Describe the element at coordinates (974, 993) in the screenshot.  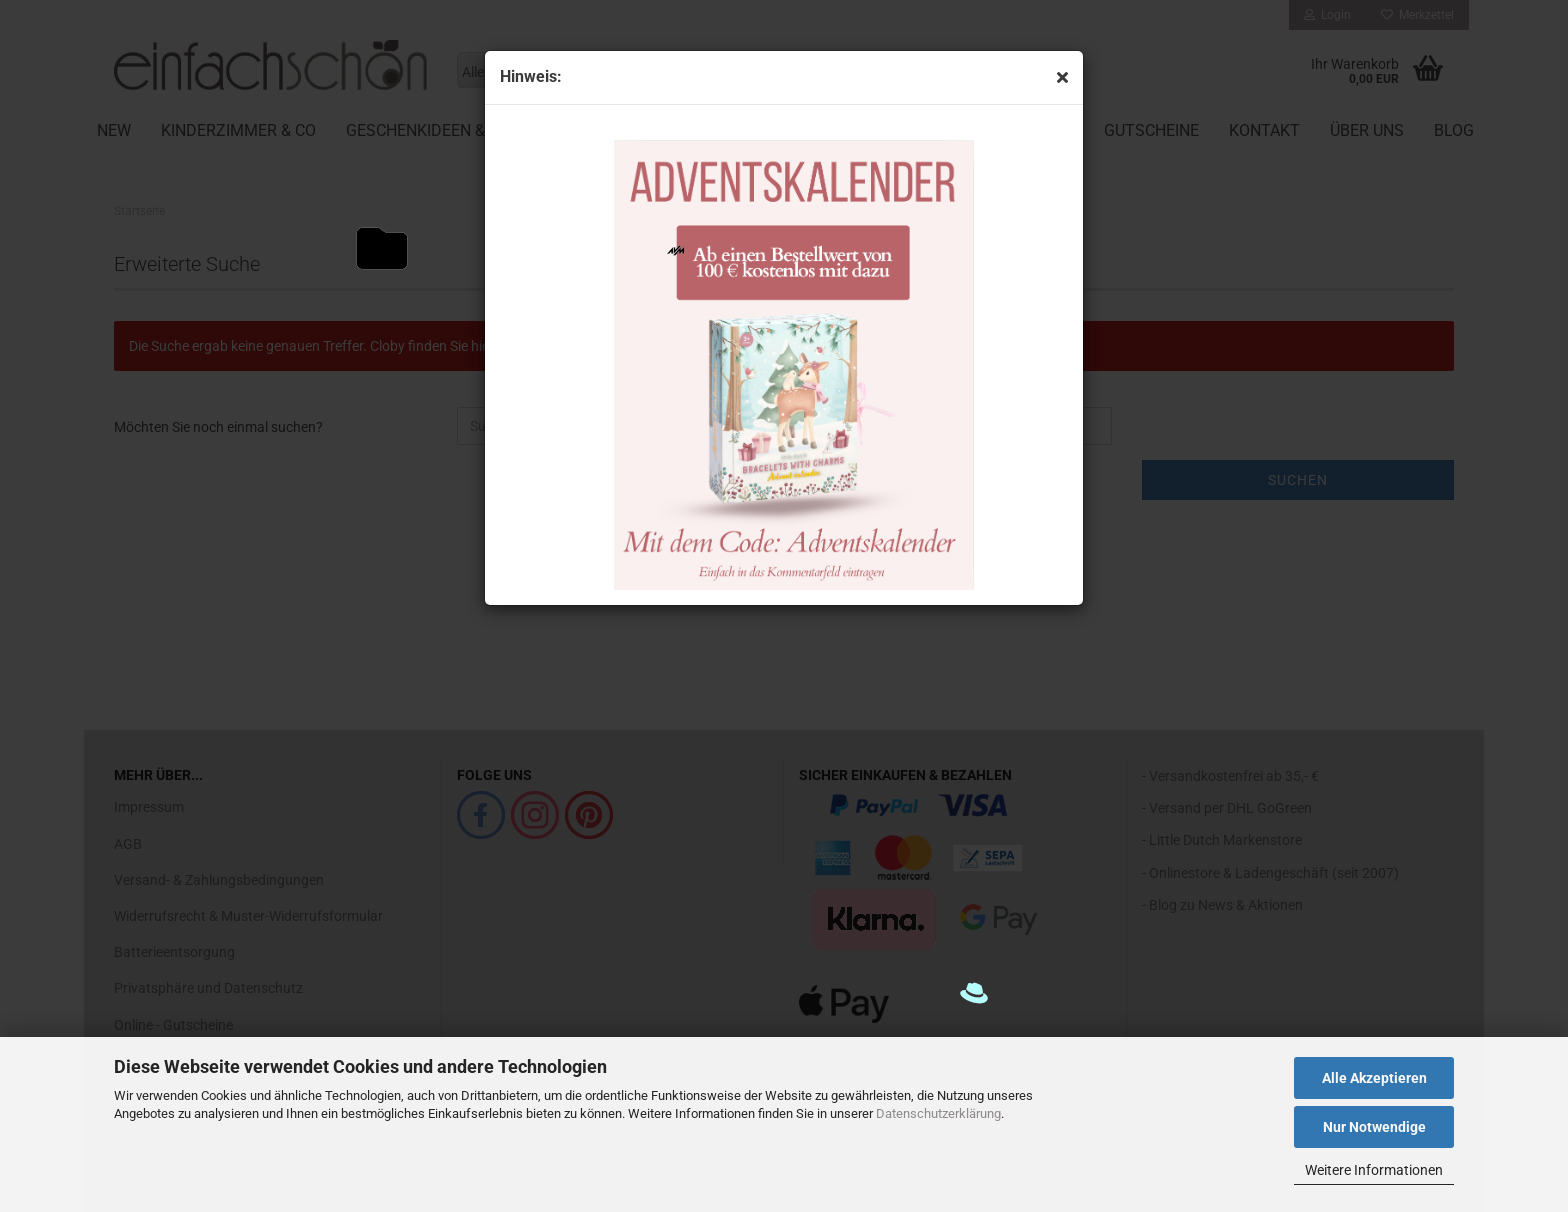
I see `Red Hat logo` at that location.